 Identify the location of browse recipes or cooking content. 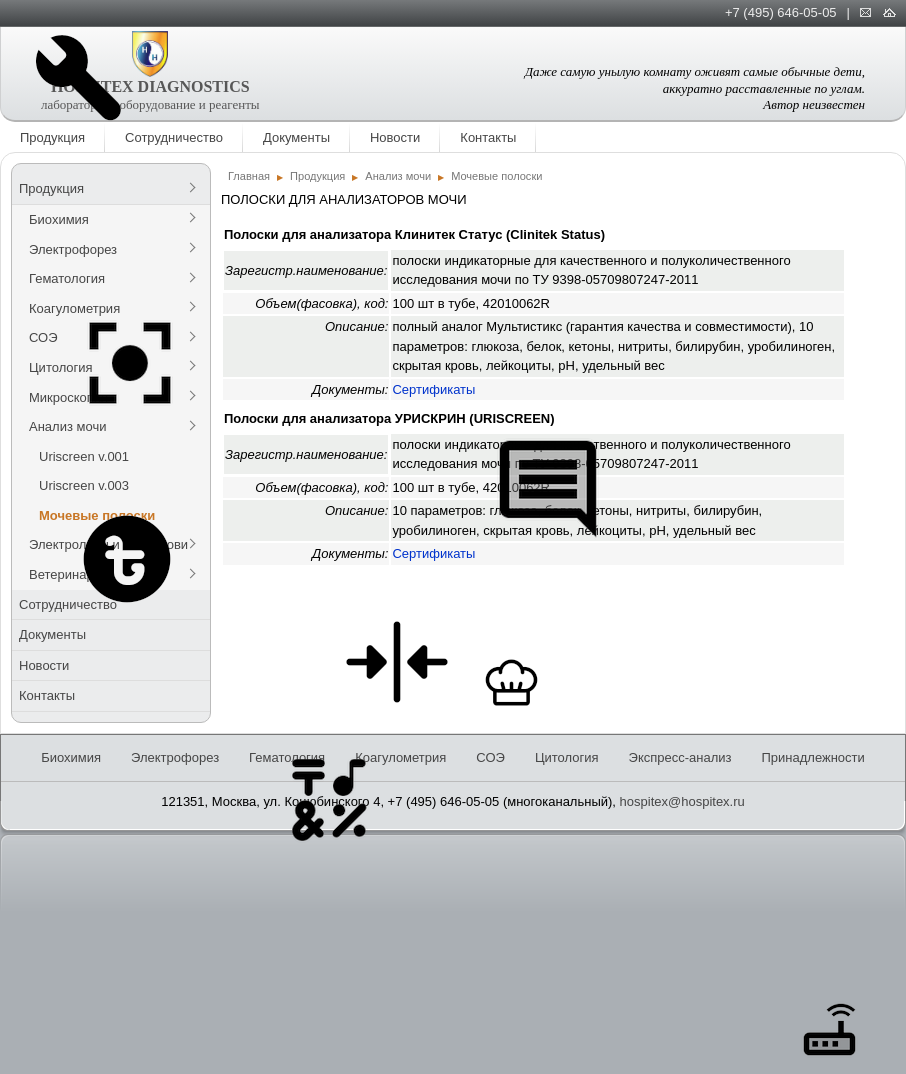
(511, 683).